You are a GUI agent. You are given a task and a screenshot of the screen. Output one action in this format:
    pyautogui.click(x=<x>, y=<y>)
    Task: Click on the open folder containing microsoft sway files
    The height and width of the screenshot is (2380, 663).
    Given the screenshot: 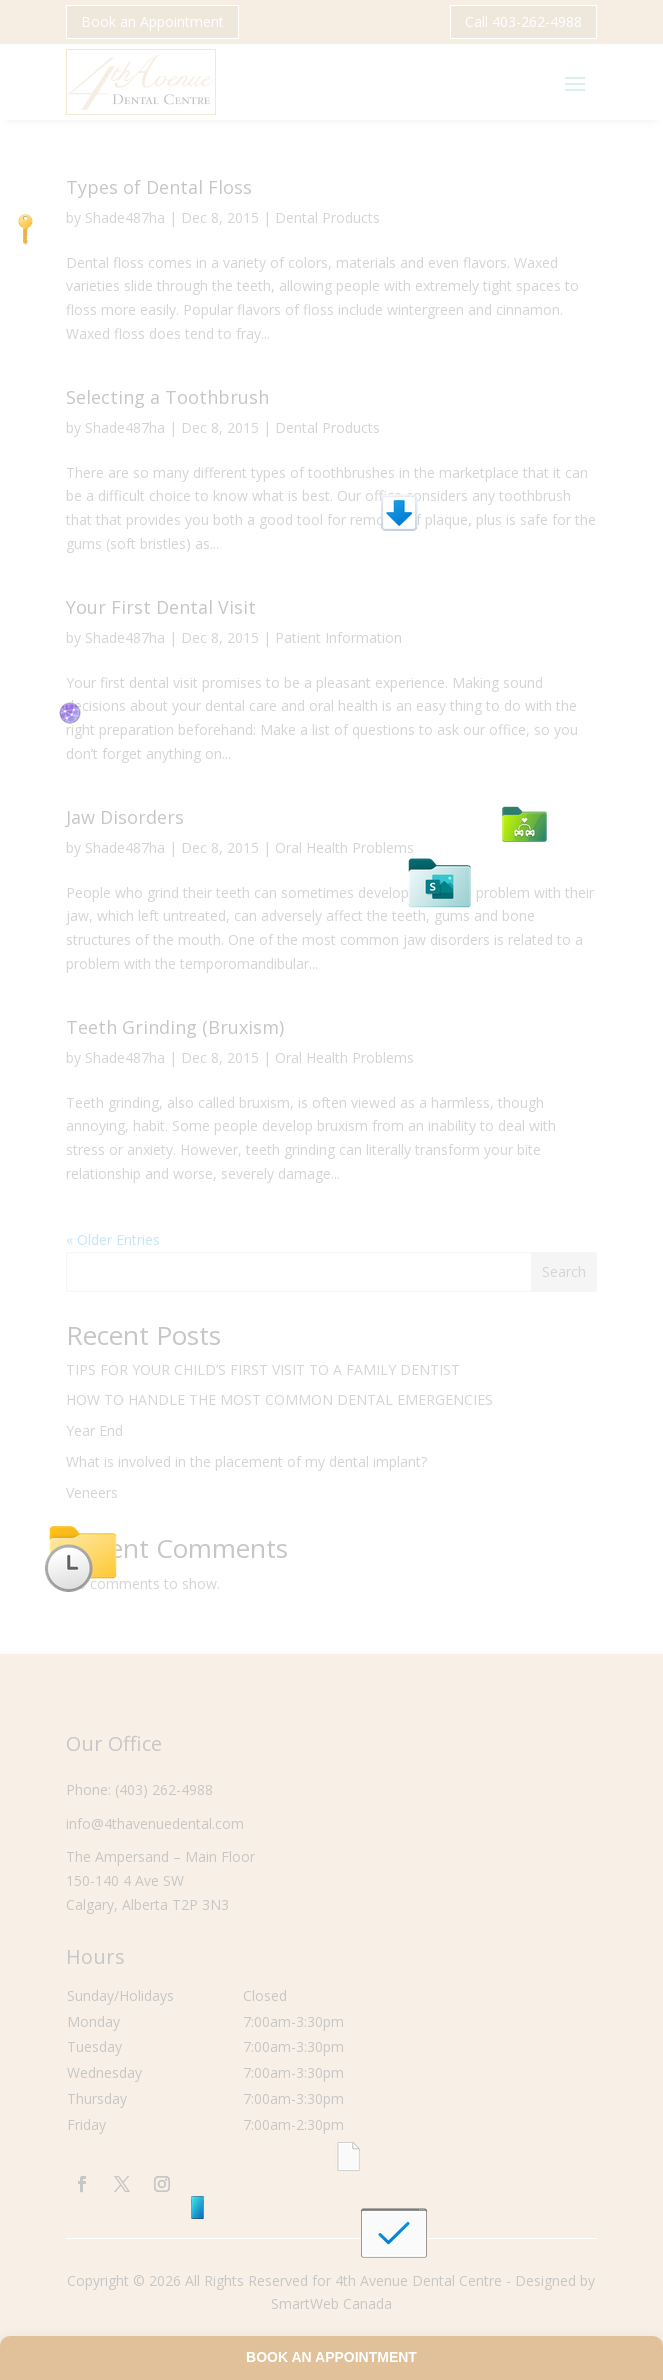 What is the action you would take?
    pyautogui.click(x=439, y=884)
    